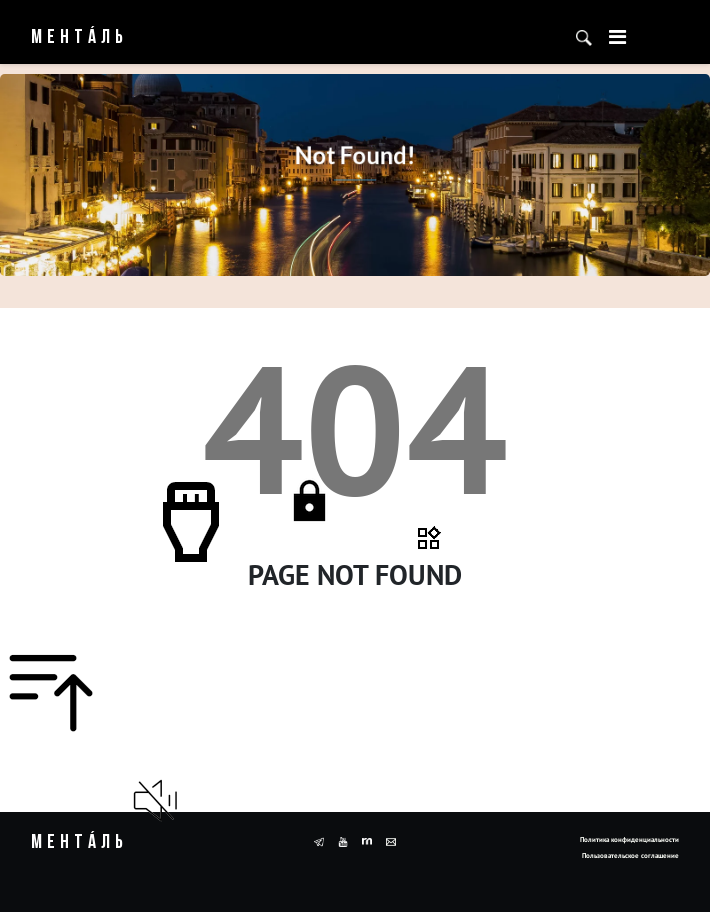 The image size is (710, 912). Describe the element at coordinates (428, 538) in the screenshot. I see `access widgets or mini-apps` at that location.